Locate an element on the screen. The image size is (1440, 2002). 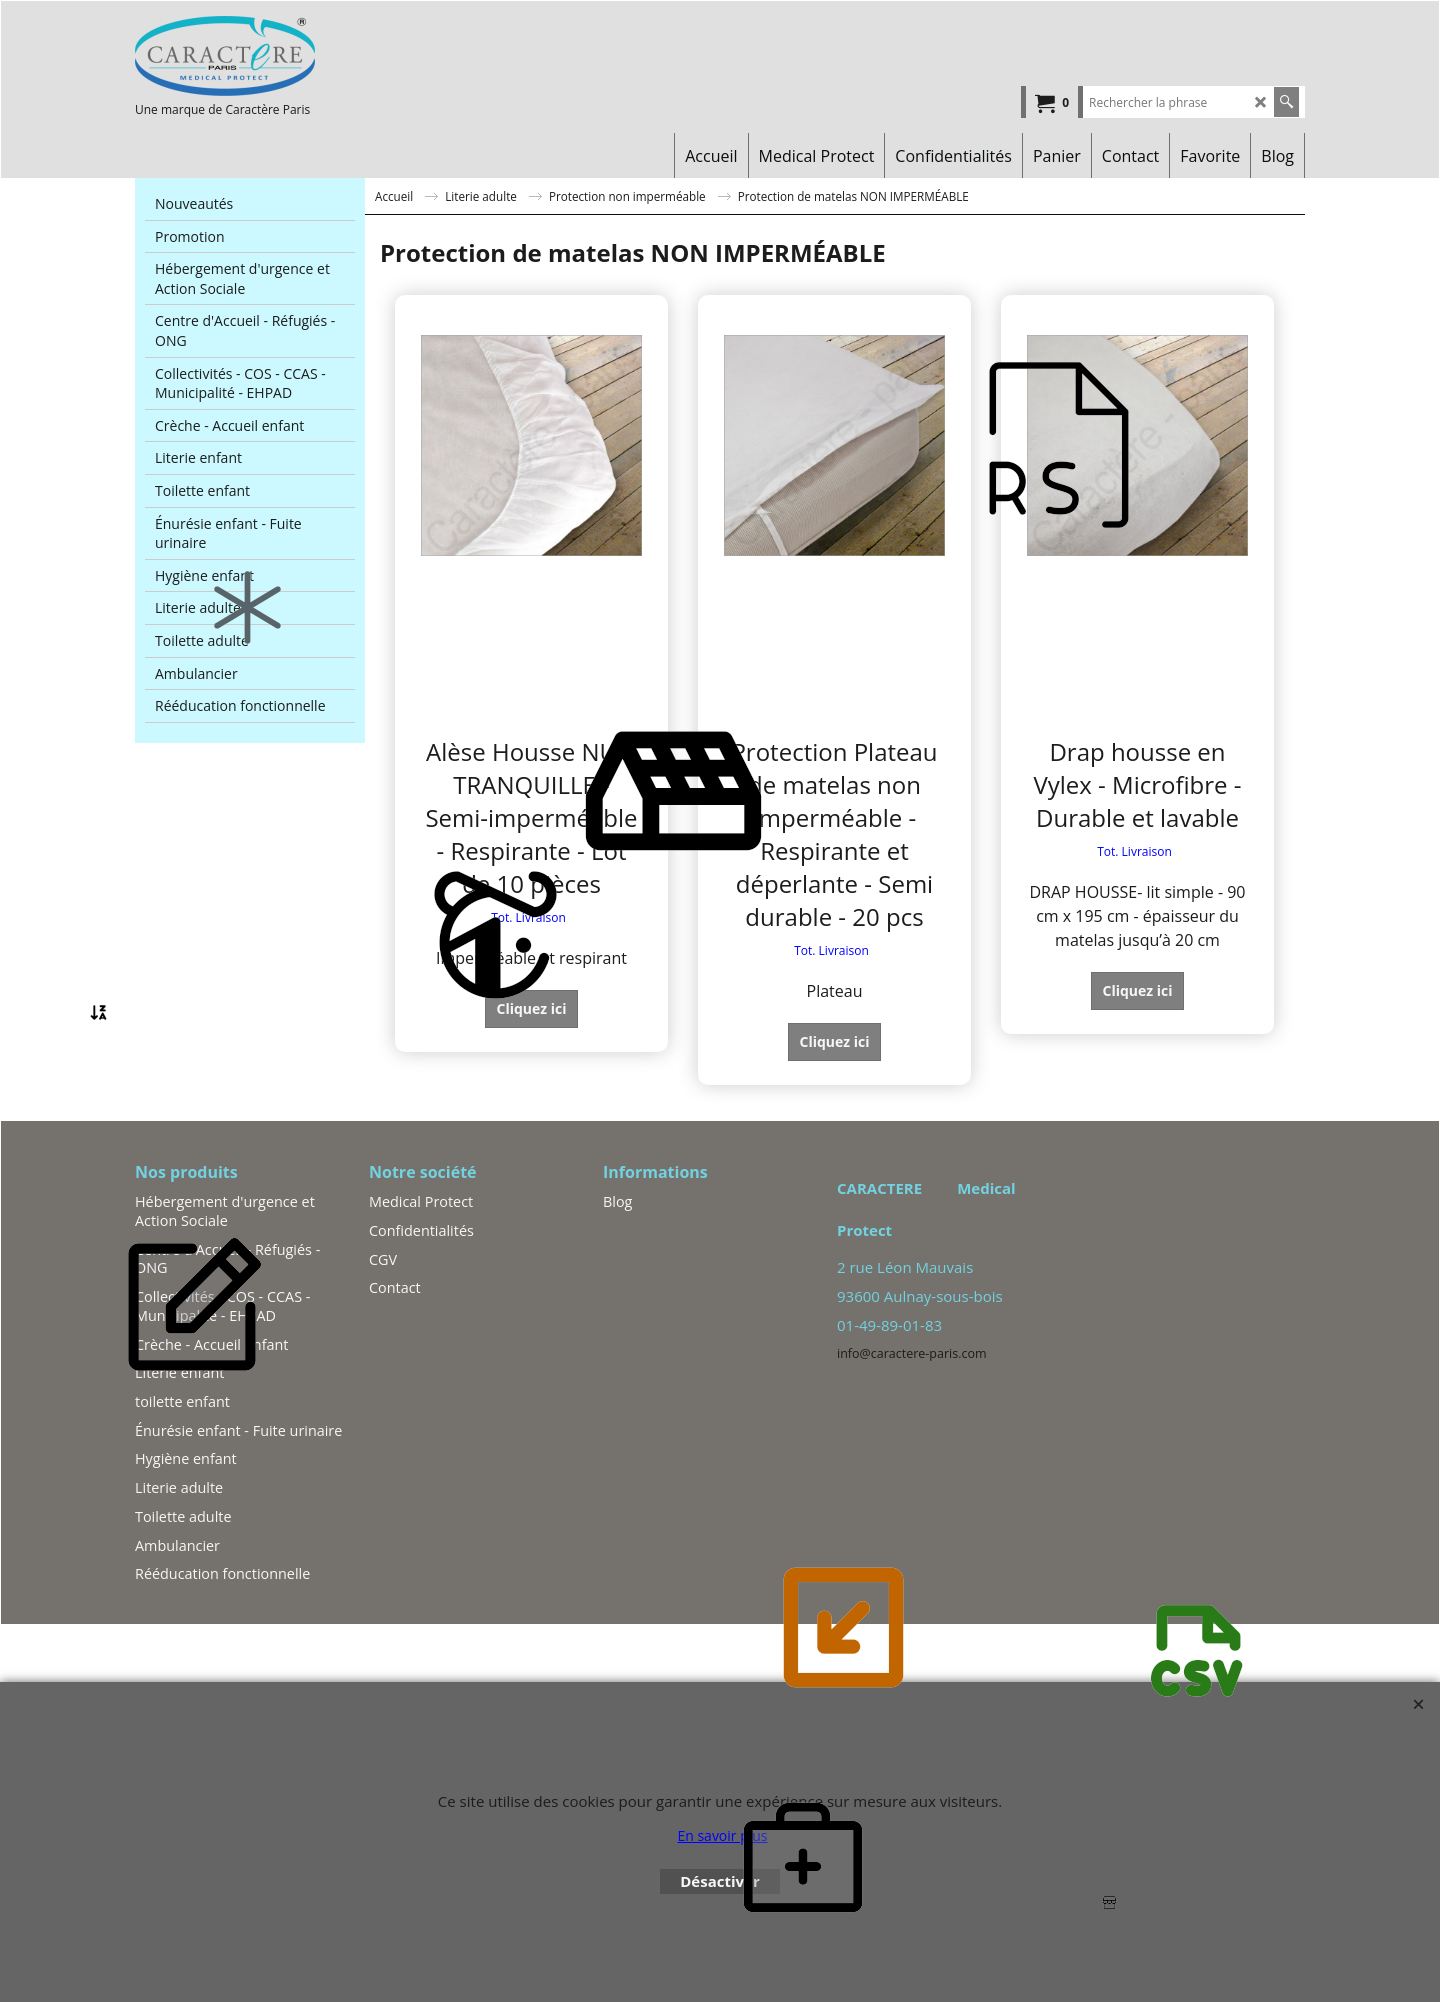
a Rust source code file is located at coordinates (1059, 445).